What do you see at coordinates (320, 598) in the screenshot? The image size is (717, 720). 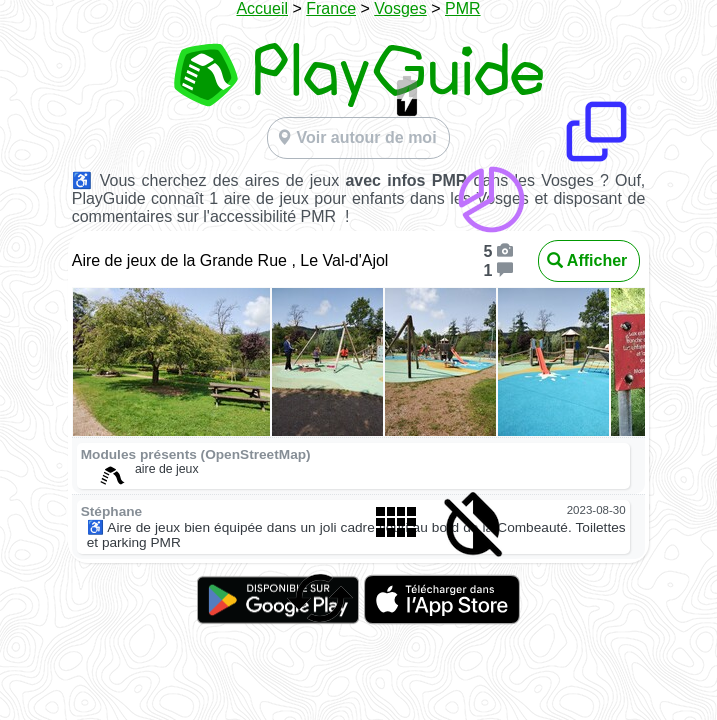 I see `refresh or reload content` at bounding box center [320, 598].